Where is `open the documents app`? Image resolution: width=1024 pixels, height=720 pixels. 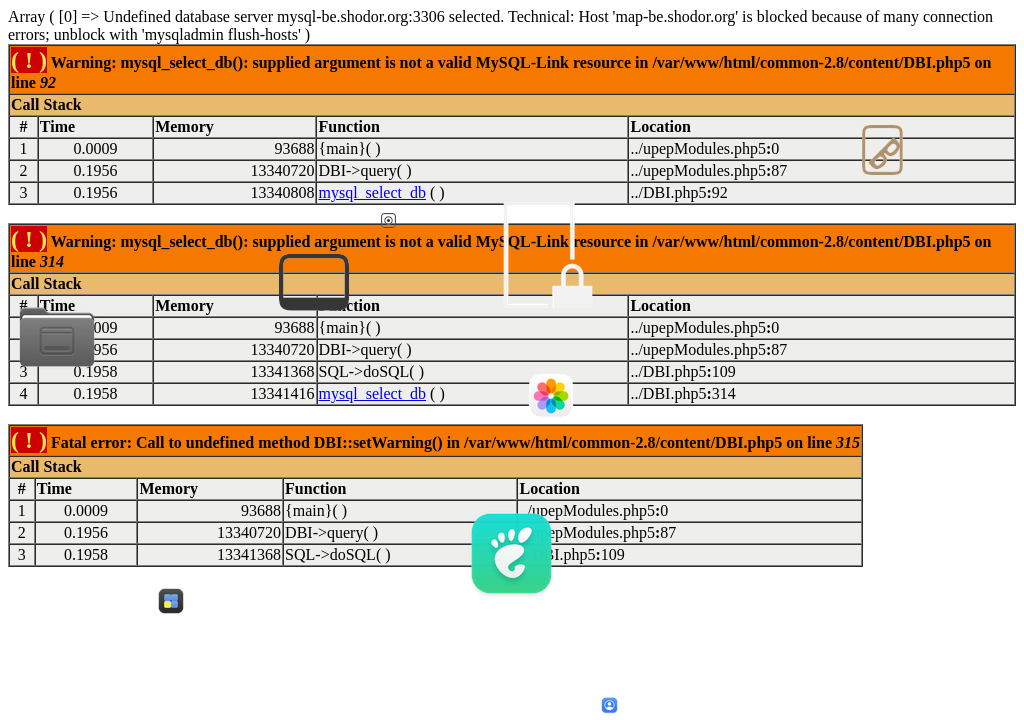 open the documents app is located at coordinates (884, 150).